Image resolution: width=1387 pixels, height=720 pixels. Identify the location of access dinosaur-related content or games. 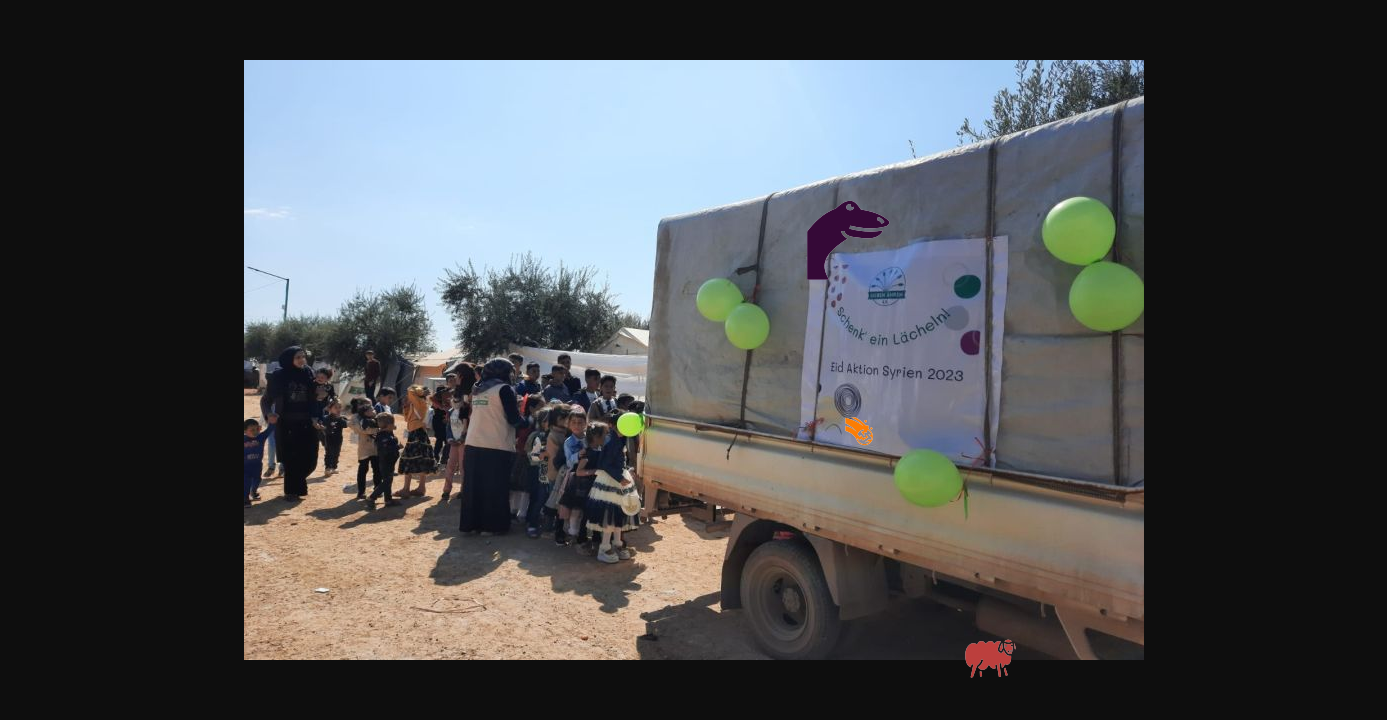
(849, 237).